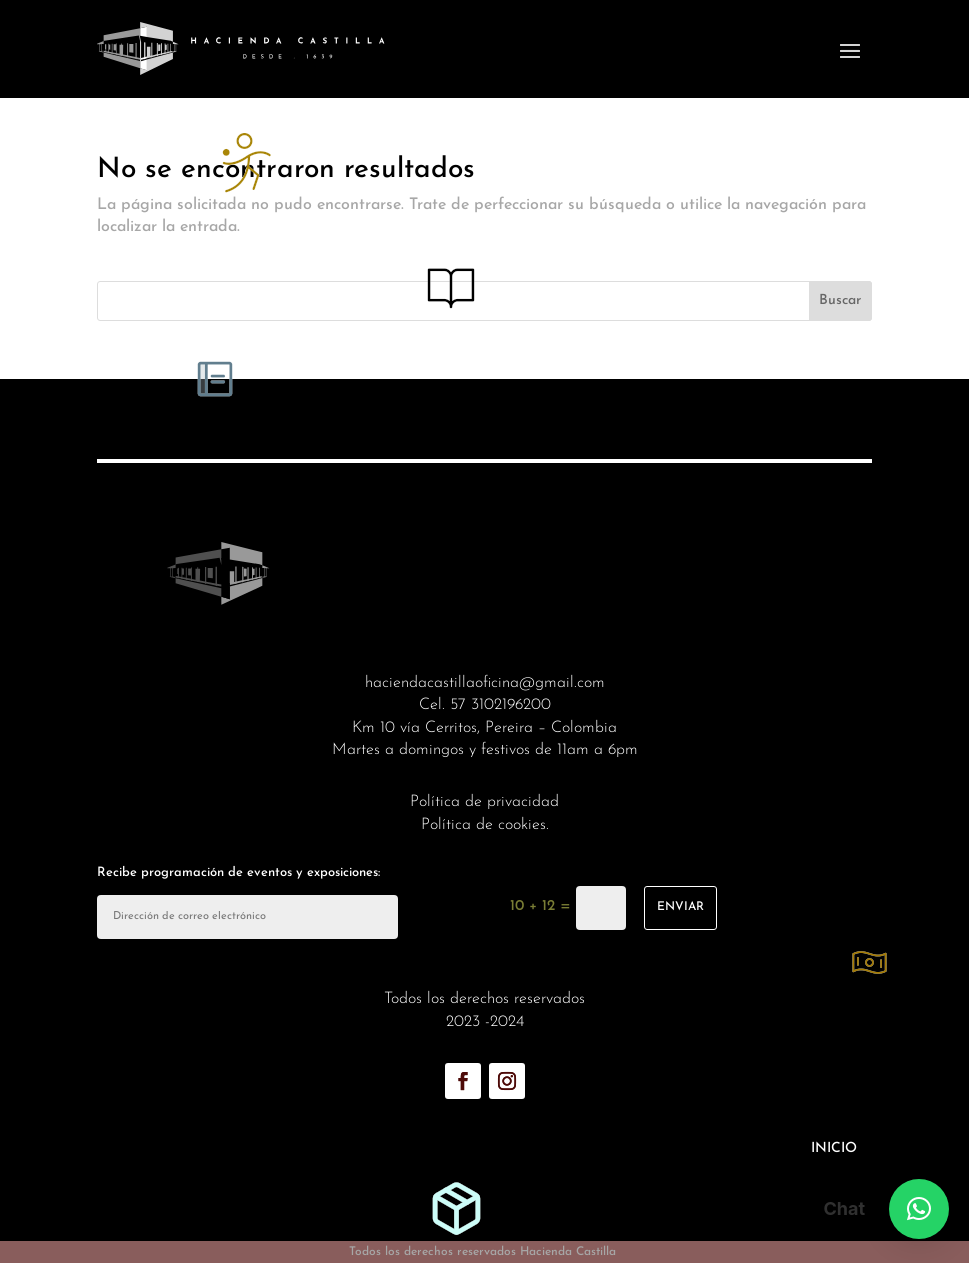 The width and height of the screenshot is (969, 1263). Describe the element at coordinates (456, 1208) in the screenshot. I see `view package or shipment details` at that location.